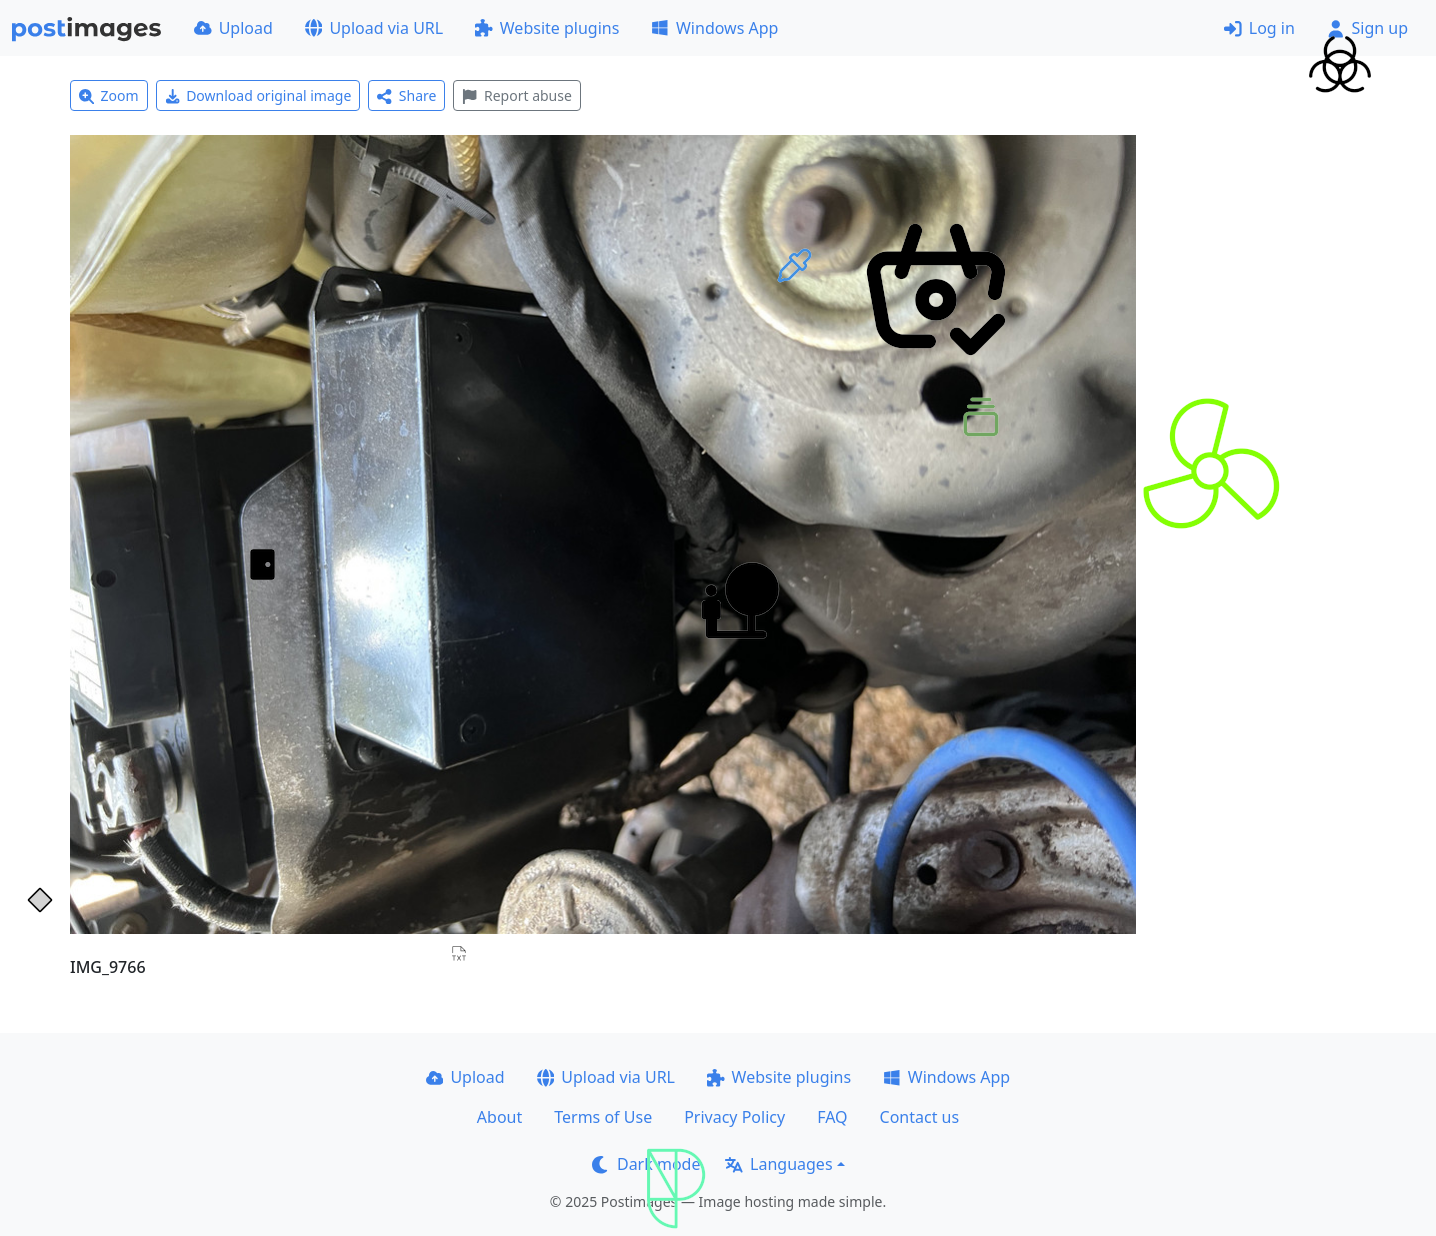 The height and width of the screenshot is (1236, 1436). Describe the element at coordinates (262, 564) in the screenshot. I see `door sensor status indicator` at that location.